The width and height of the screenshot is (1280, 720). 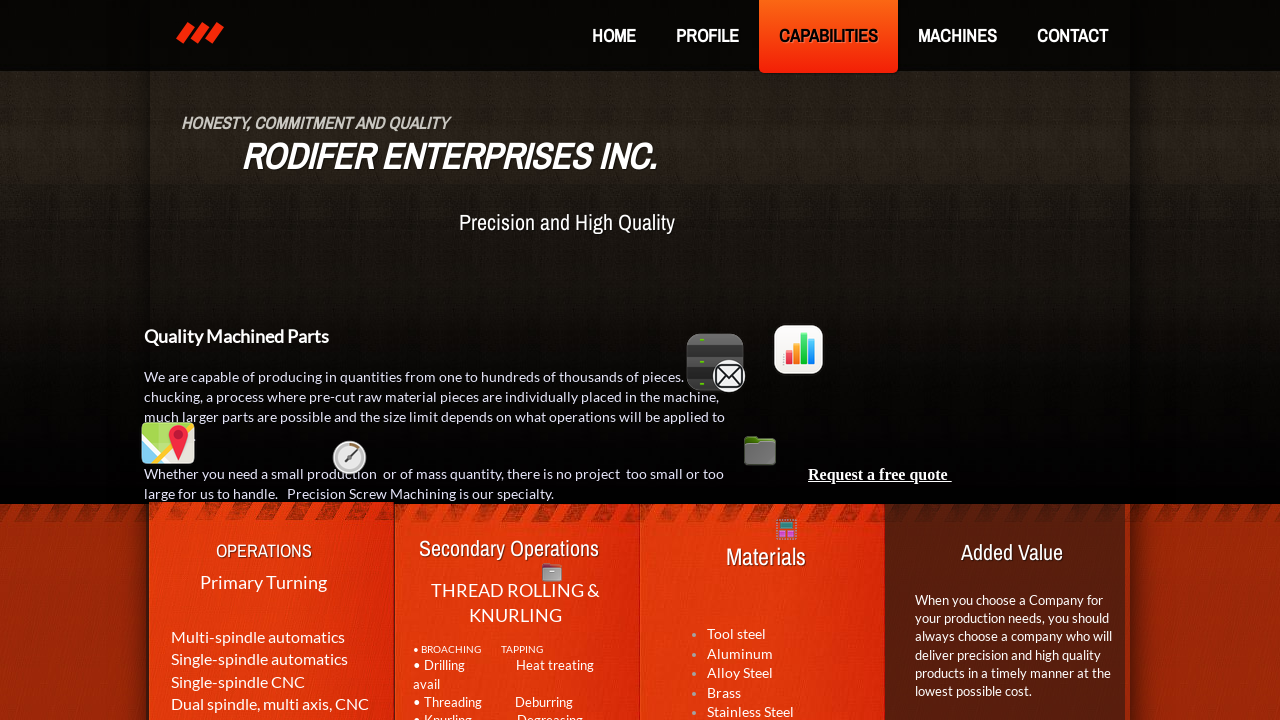 I want to click on open folder to view contents, so click(x=760, y=450).